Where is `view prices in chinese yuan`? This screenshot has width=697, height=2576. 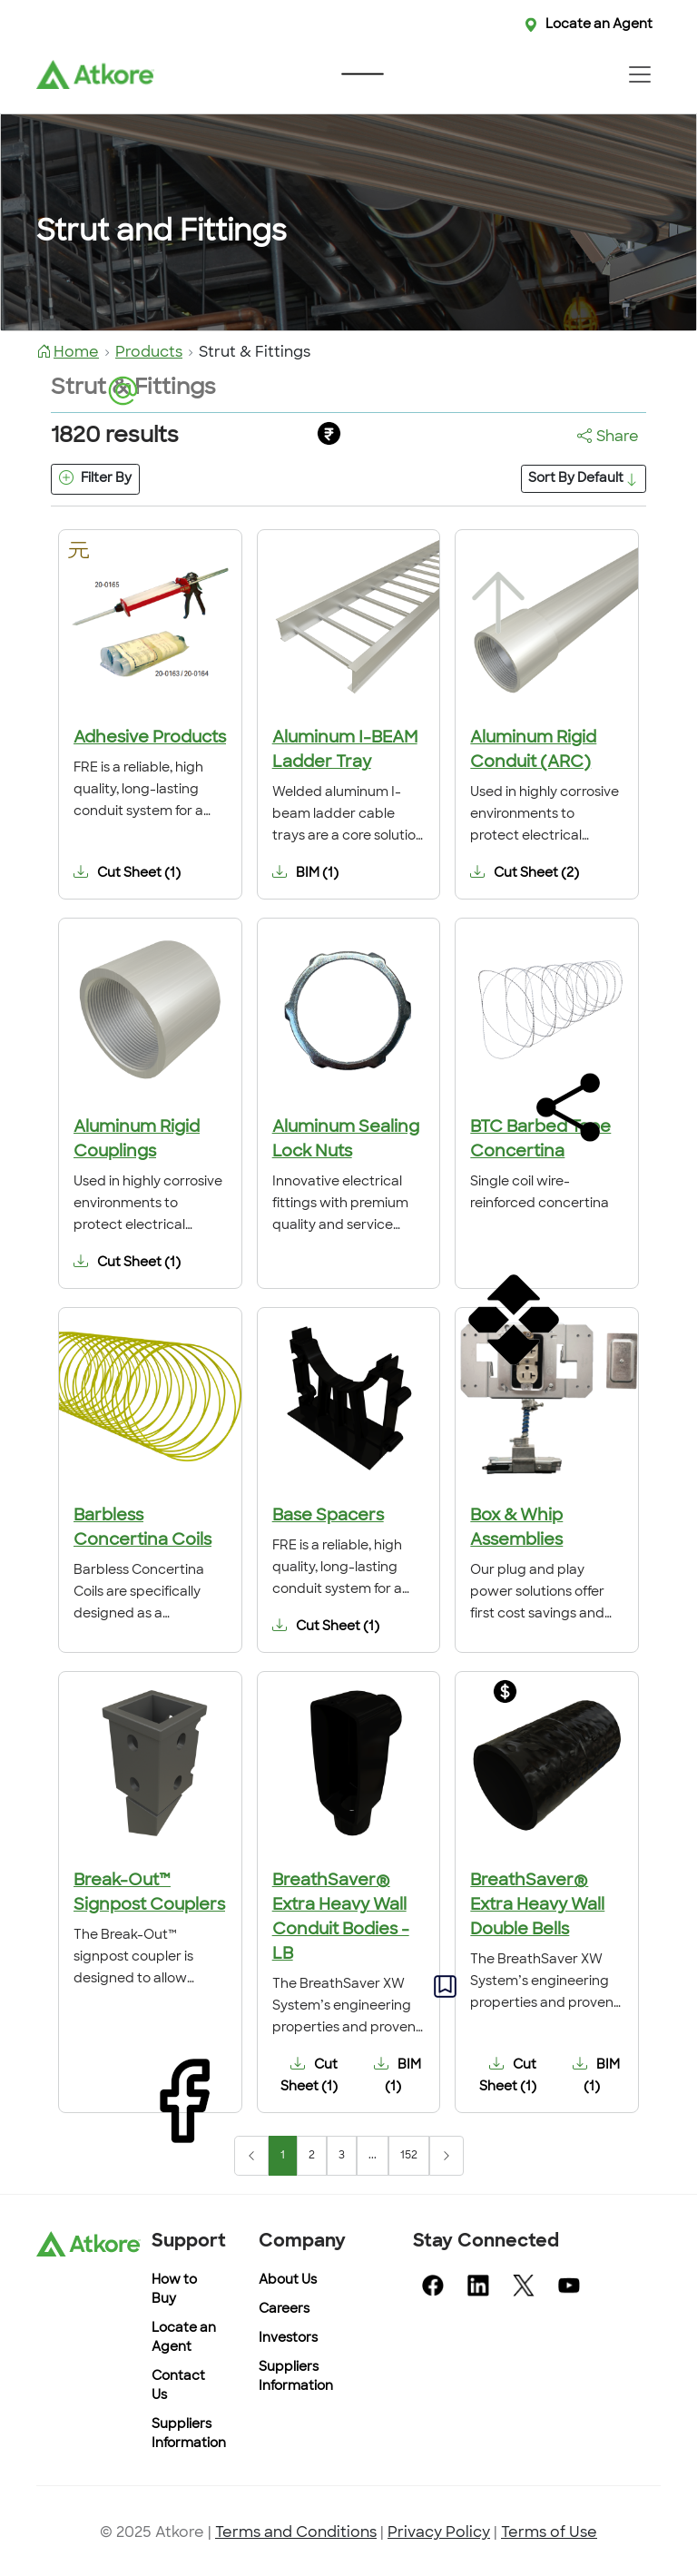
view prices in chinese yuan is located at coordinates (78, 550).